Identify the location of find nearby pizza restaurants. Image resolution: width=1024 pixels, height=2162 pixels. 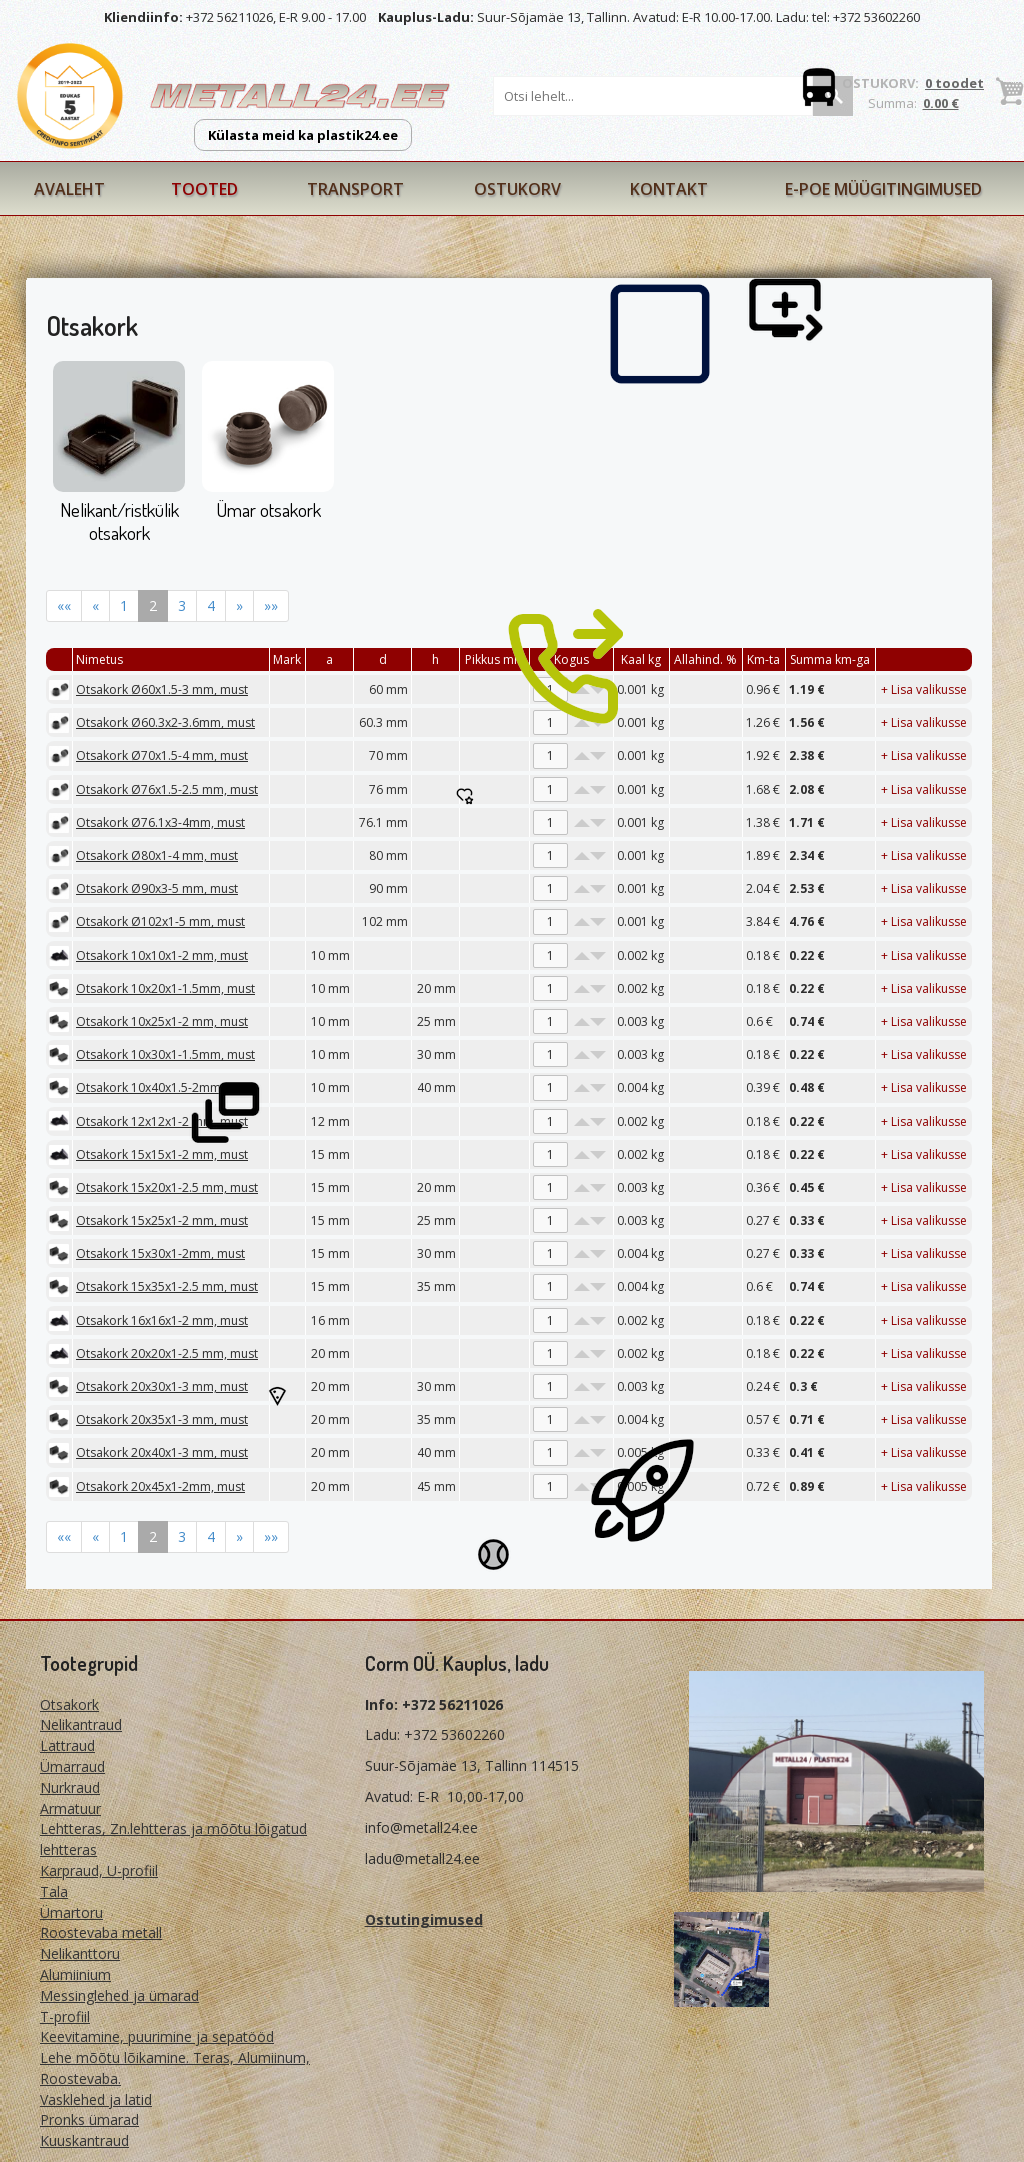
(277, 1396).